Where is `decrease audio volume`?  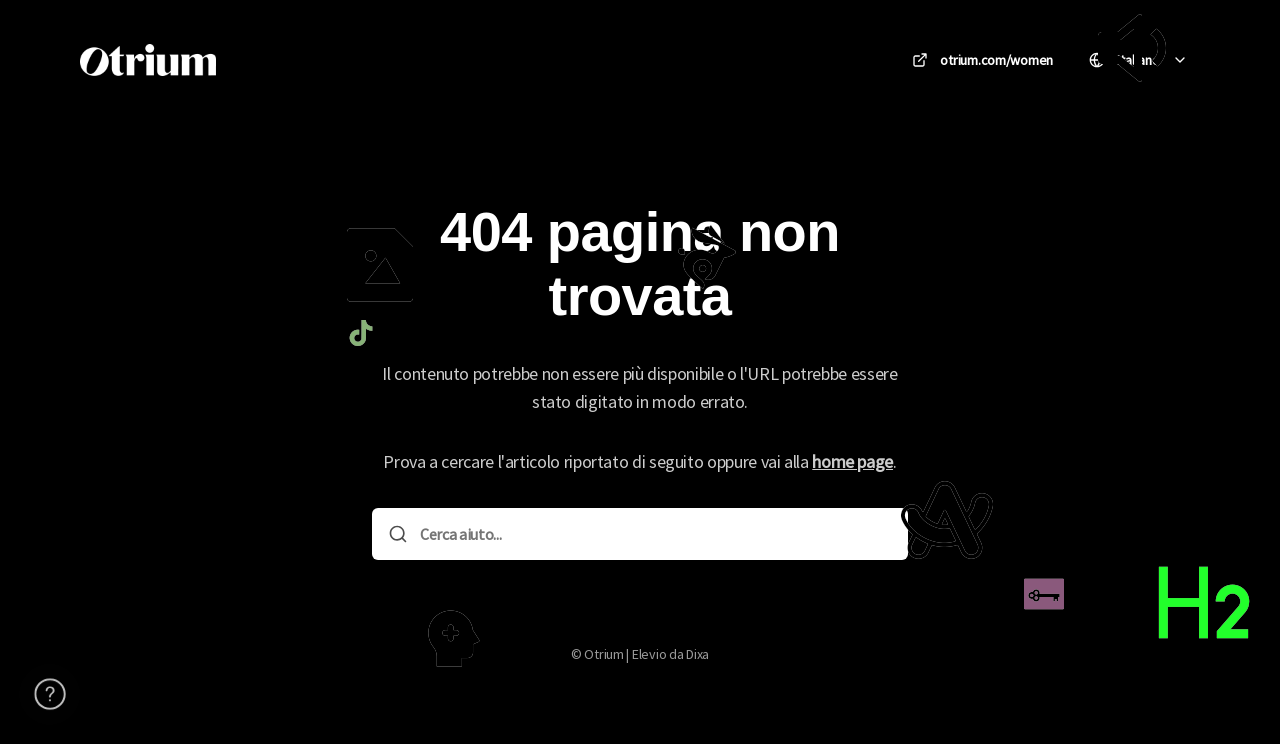 decrease audio volume is located at coordinates (1130, 48).